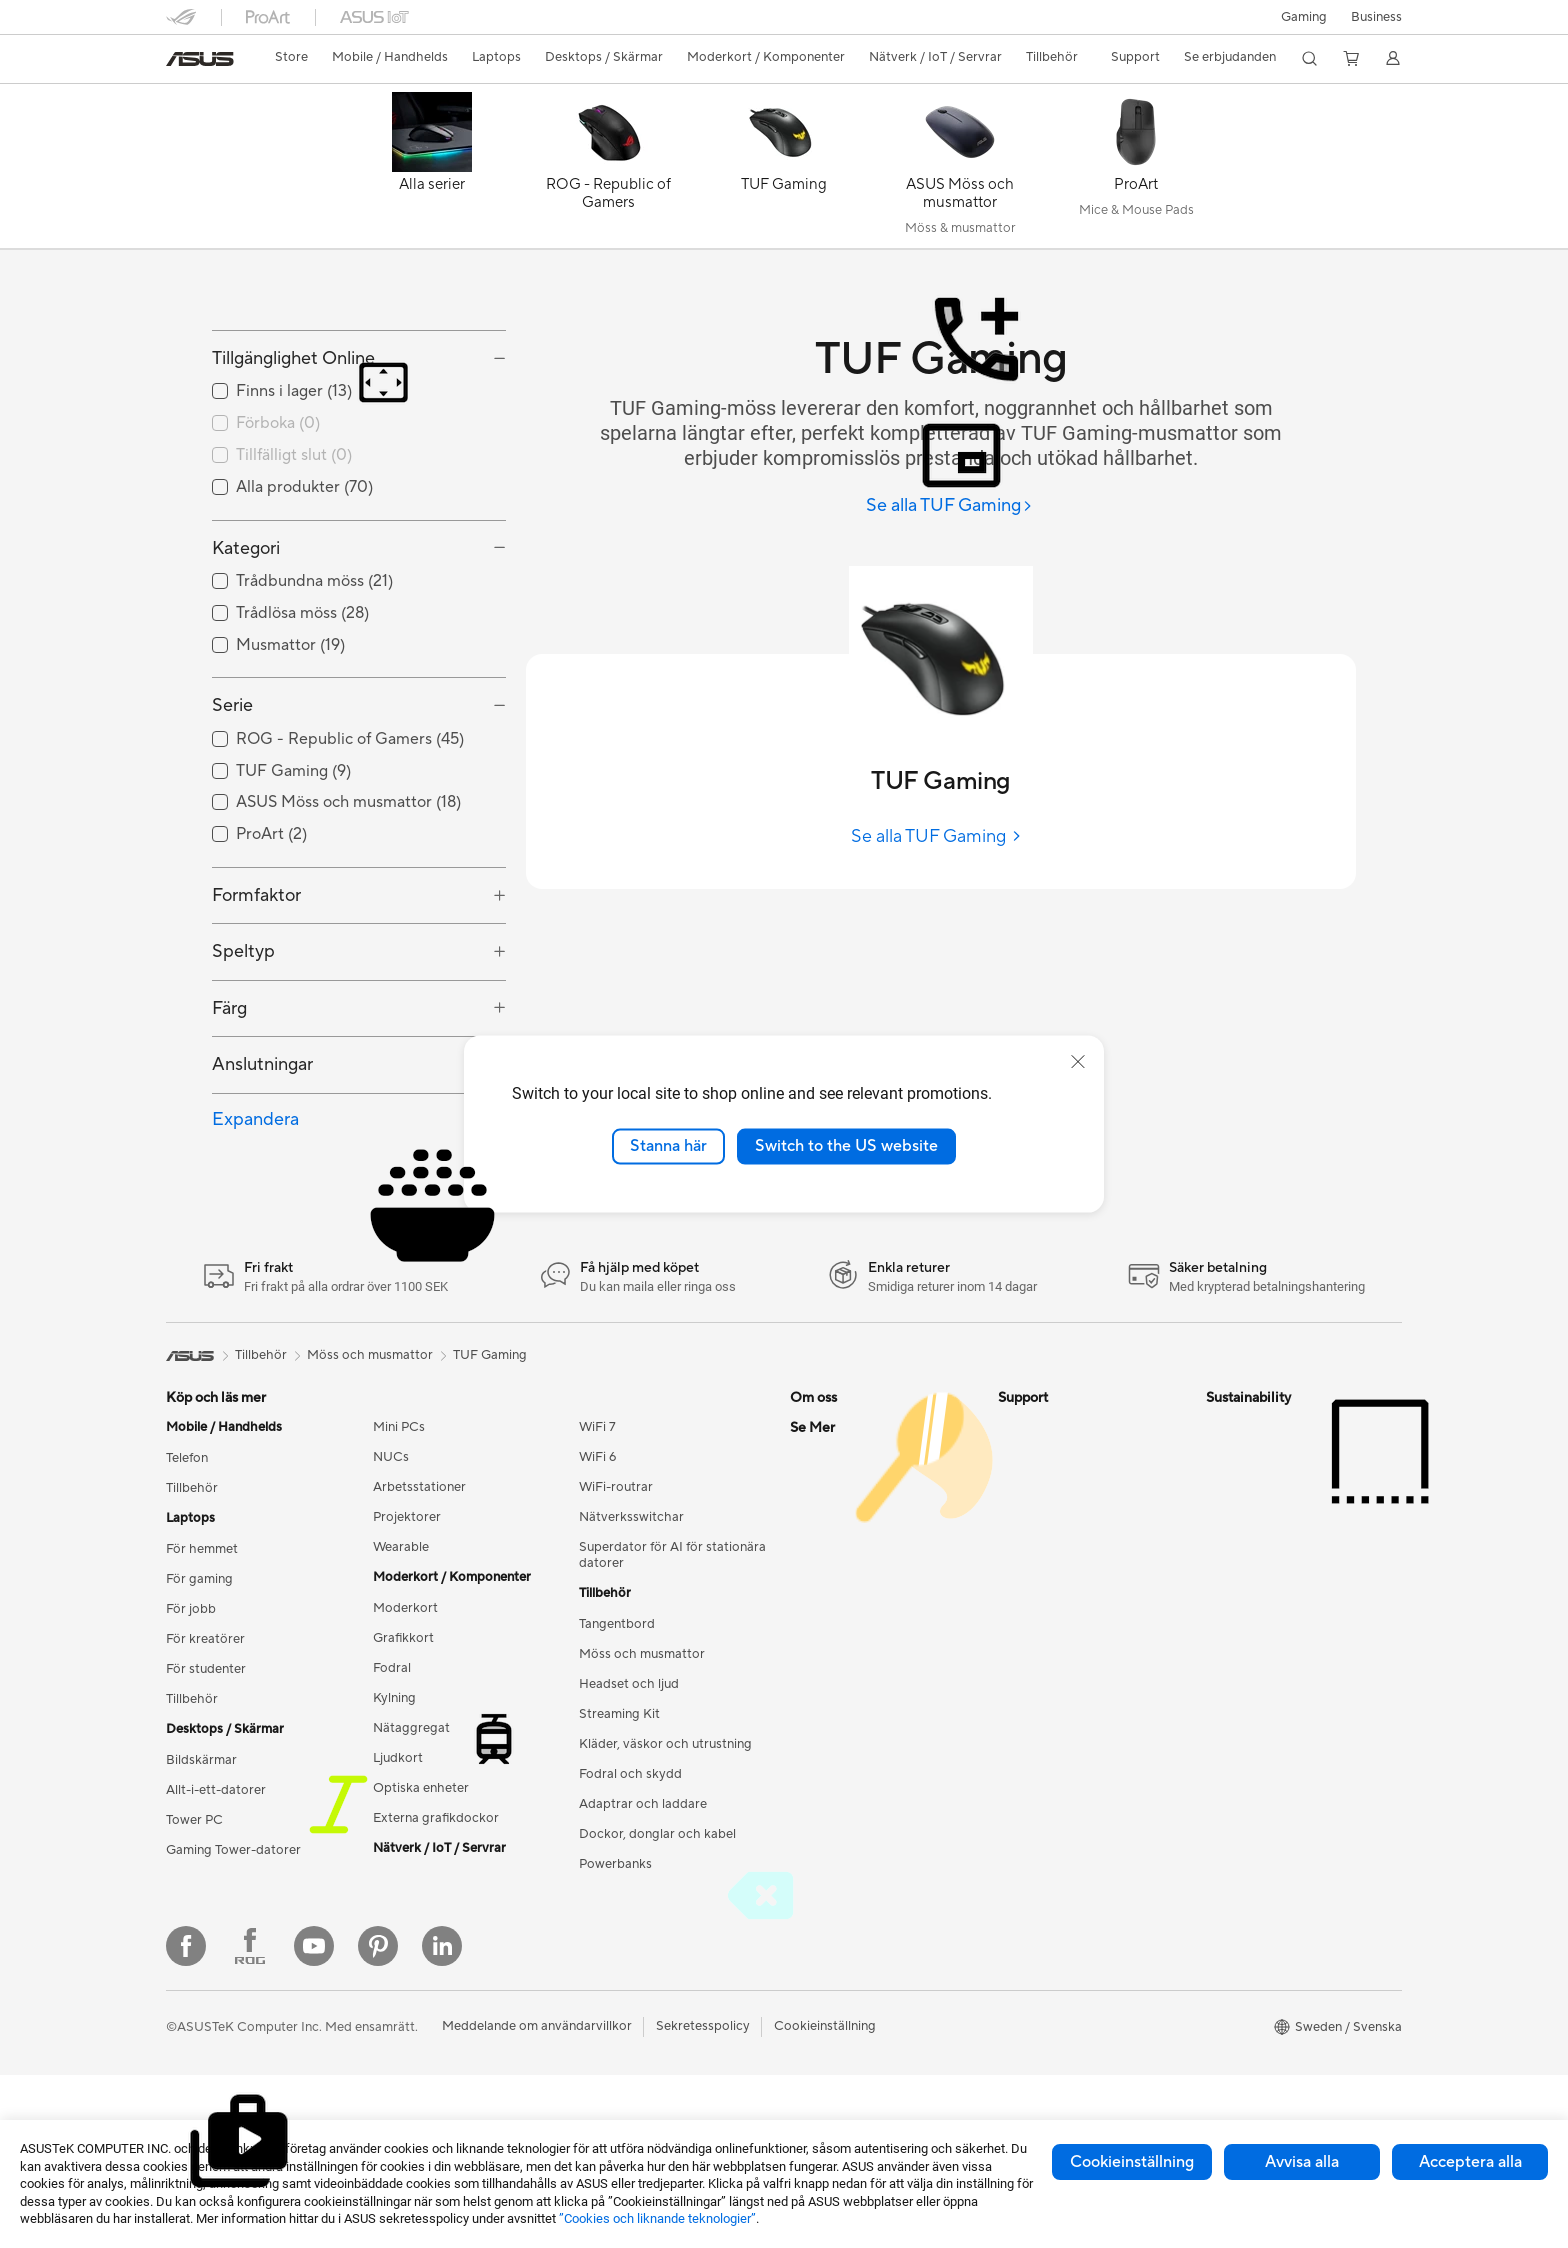 The width and height of the screenshot is (1568, 2248). What do you see at coordinates (759, 1895) in the screenshot?
I see `delete the previous character` at bounding box center [759, 1895].